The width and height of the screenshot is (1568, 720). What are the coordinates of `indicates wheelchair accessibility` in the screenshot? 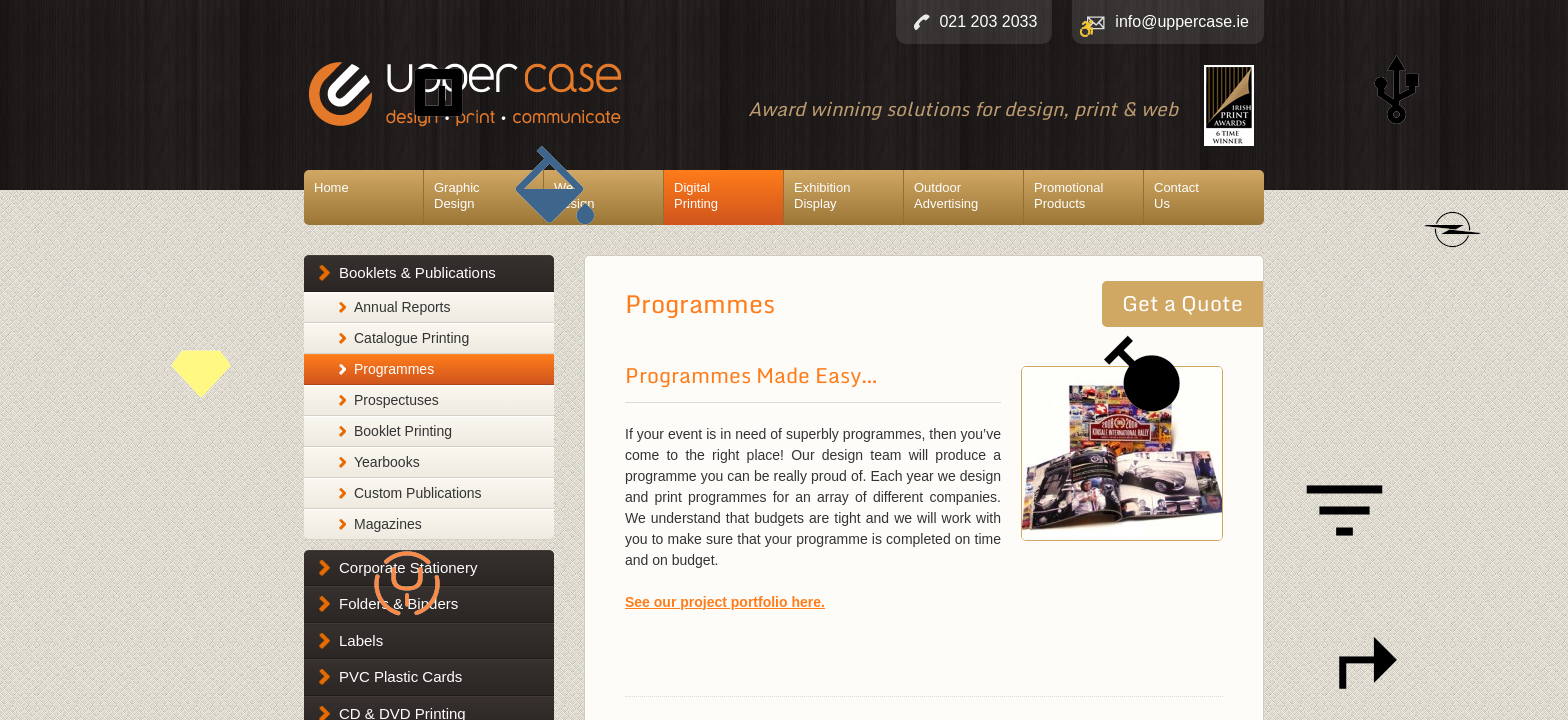 It's located at (1086, 28).